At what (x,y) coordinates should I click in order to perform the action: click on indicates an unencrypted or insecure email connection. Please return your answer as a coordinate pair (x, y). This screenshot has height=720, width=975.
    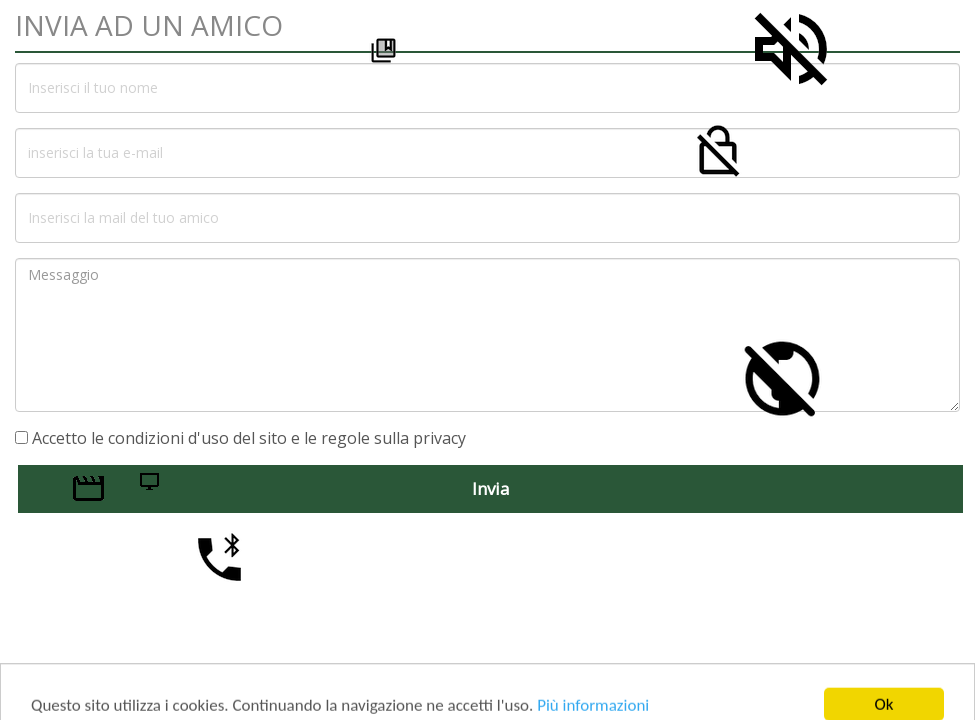
    Looking at the image, I should click on (718, 151).